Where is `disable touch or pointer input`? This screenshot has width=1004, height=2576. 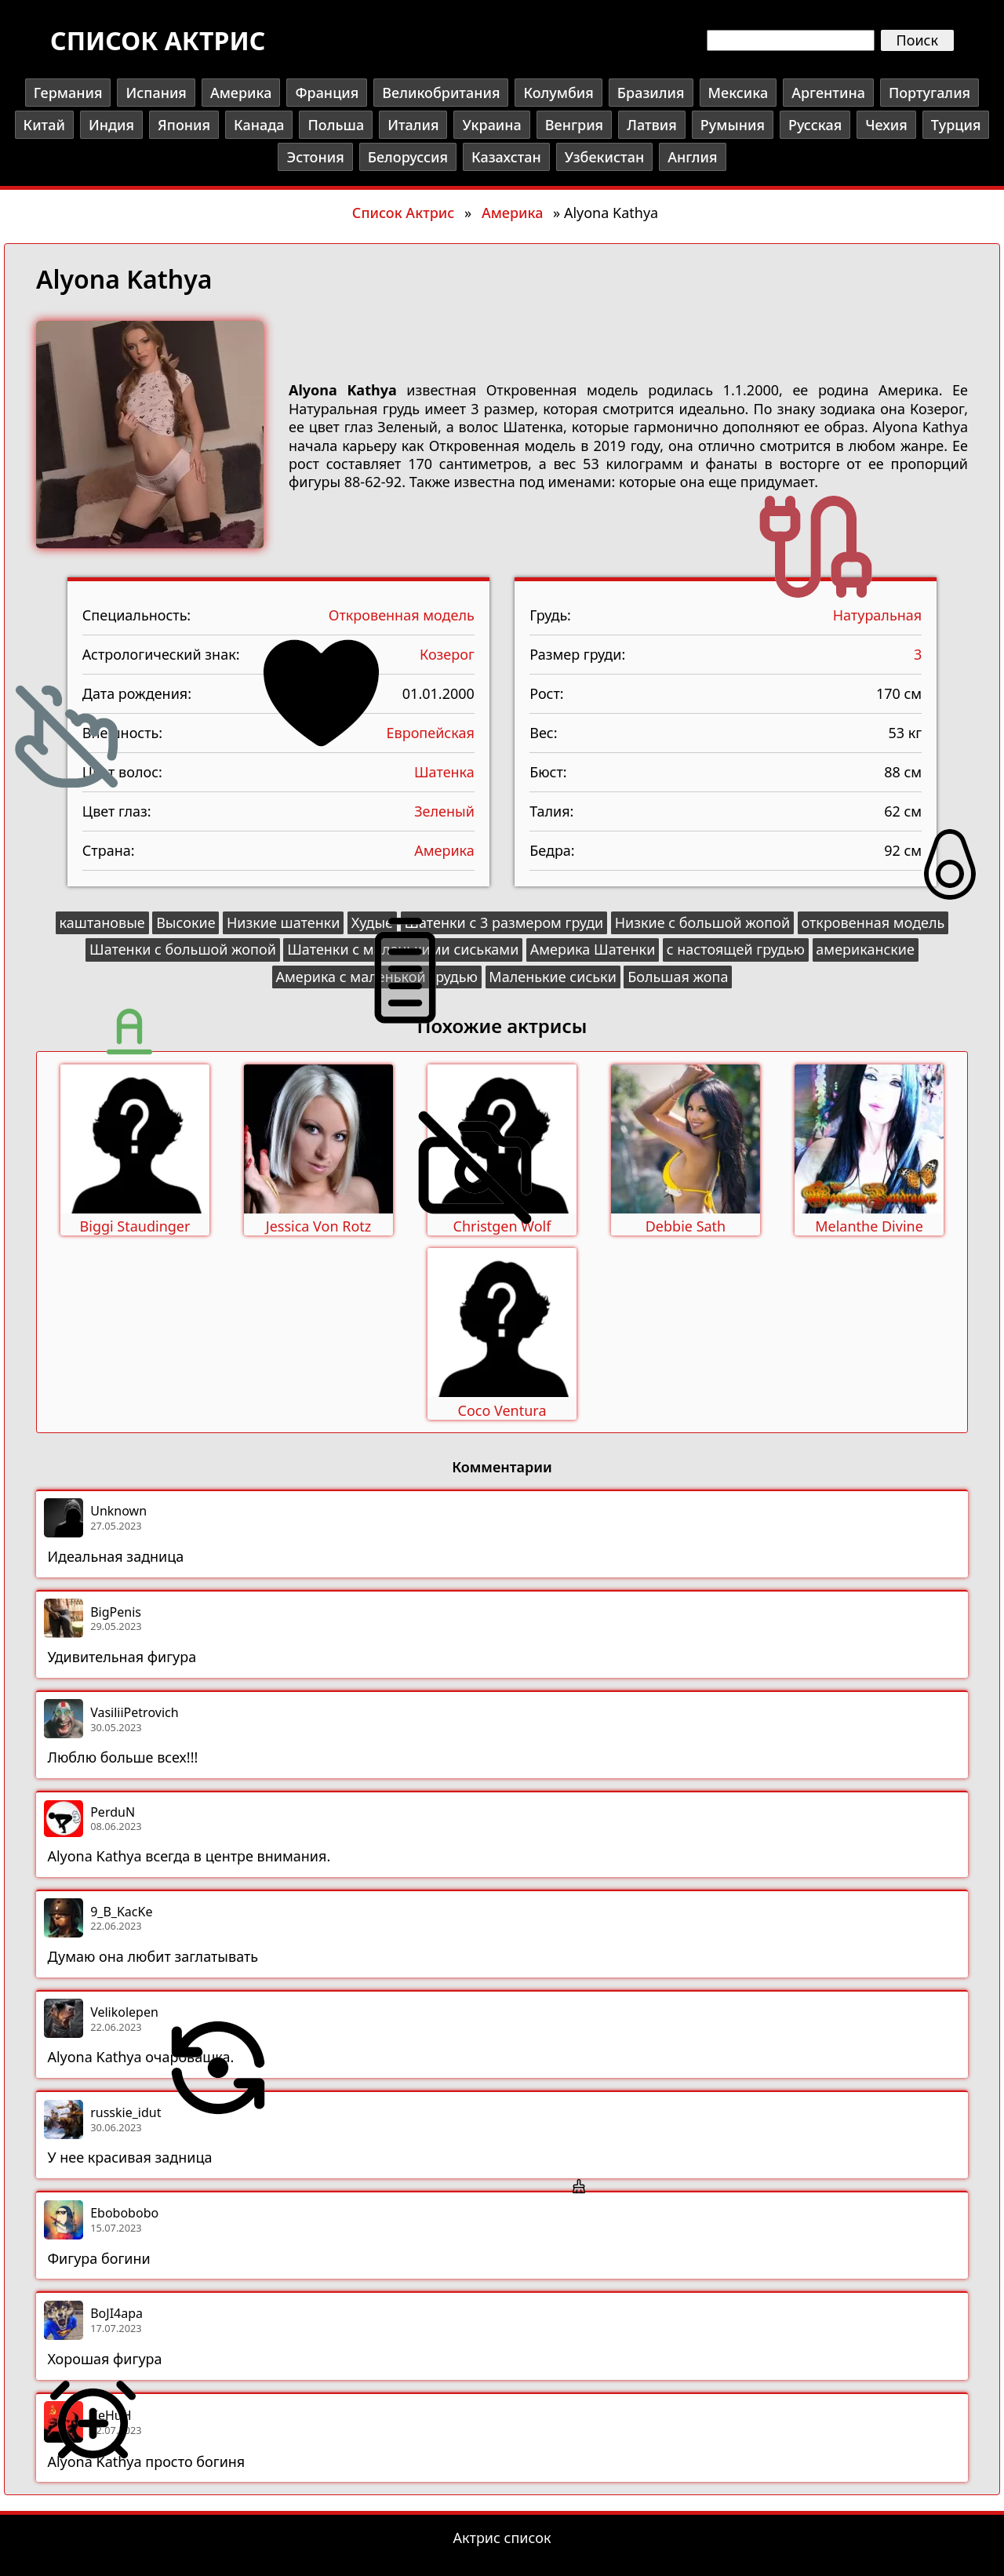 disable touch or pointer input is located at coordinates (67, 737).